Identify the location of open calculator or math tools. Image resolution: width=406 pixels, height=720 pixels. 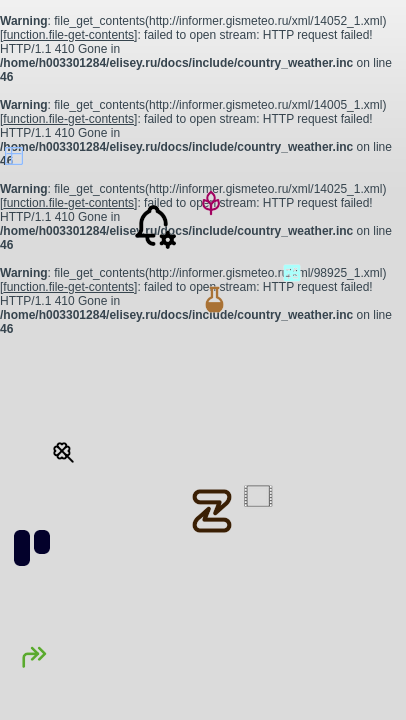
(292, 273).